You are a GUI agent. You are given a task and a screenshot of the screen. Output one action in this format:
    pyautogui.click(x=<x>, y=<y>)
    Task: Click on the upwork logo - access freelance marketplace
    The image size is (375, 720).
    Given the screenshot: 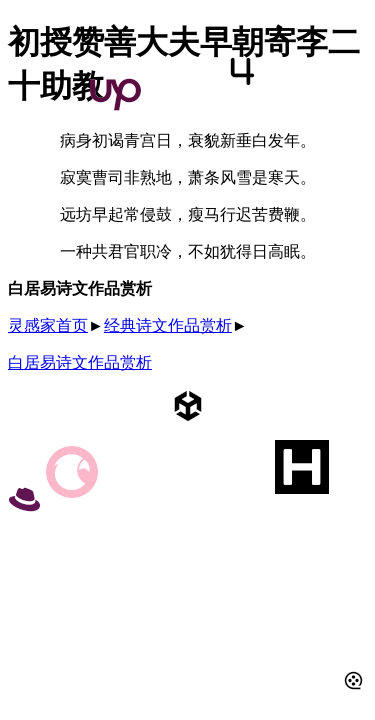 What is the action you would take?
    pyautogui.click(x=115, y=94)
    